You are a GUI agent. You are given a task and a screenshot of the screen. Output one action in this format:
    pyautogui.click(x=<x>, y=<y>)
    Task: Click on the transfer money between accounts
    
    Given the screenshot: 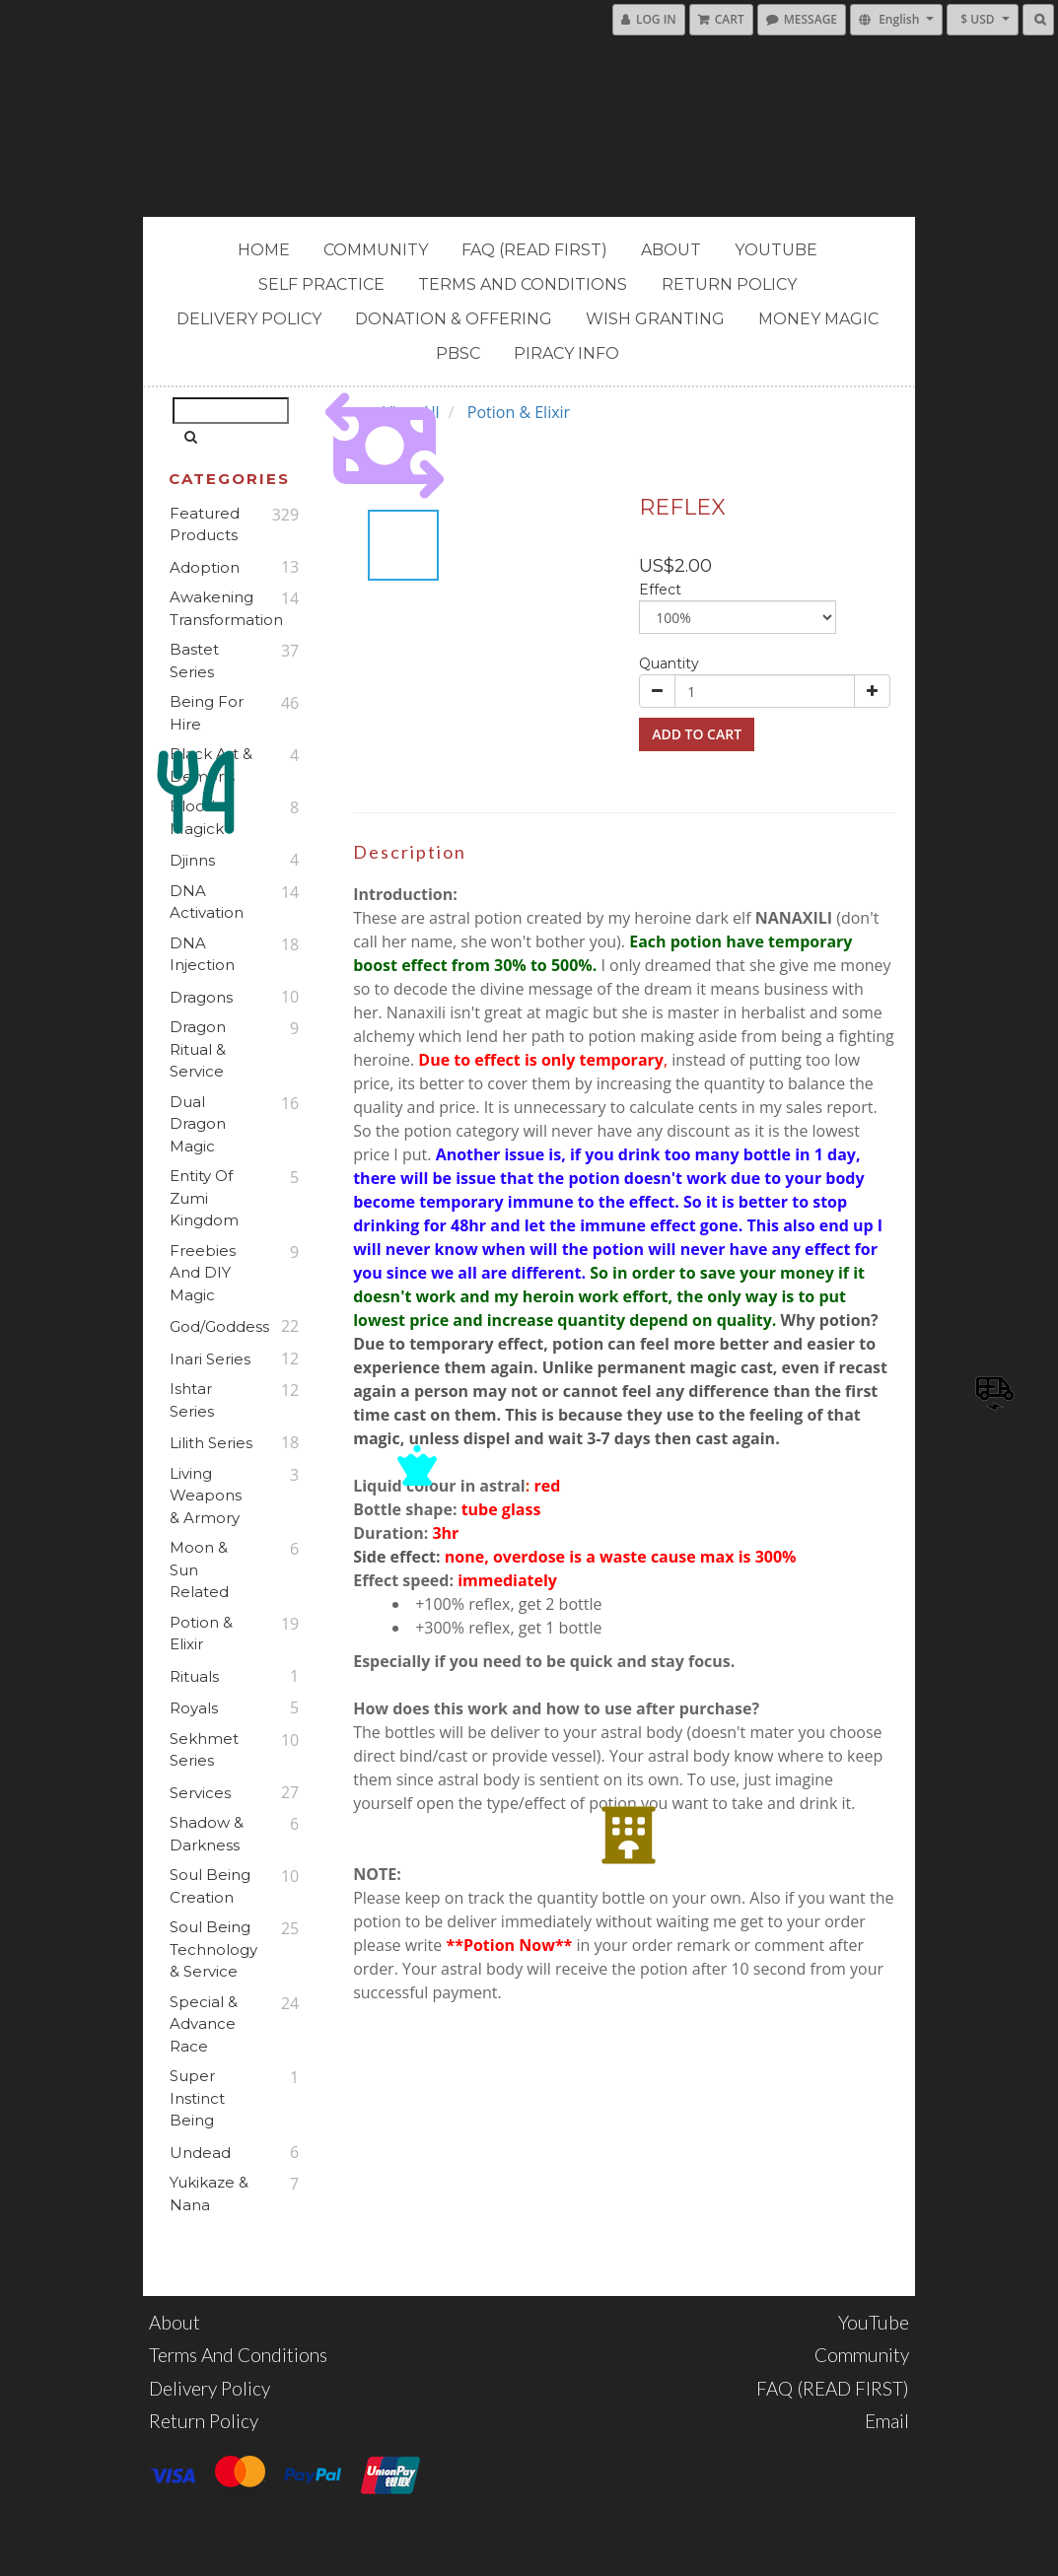 What is the action you would take?
    pyautogui.click(x=385, y=446)
    